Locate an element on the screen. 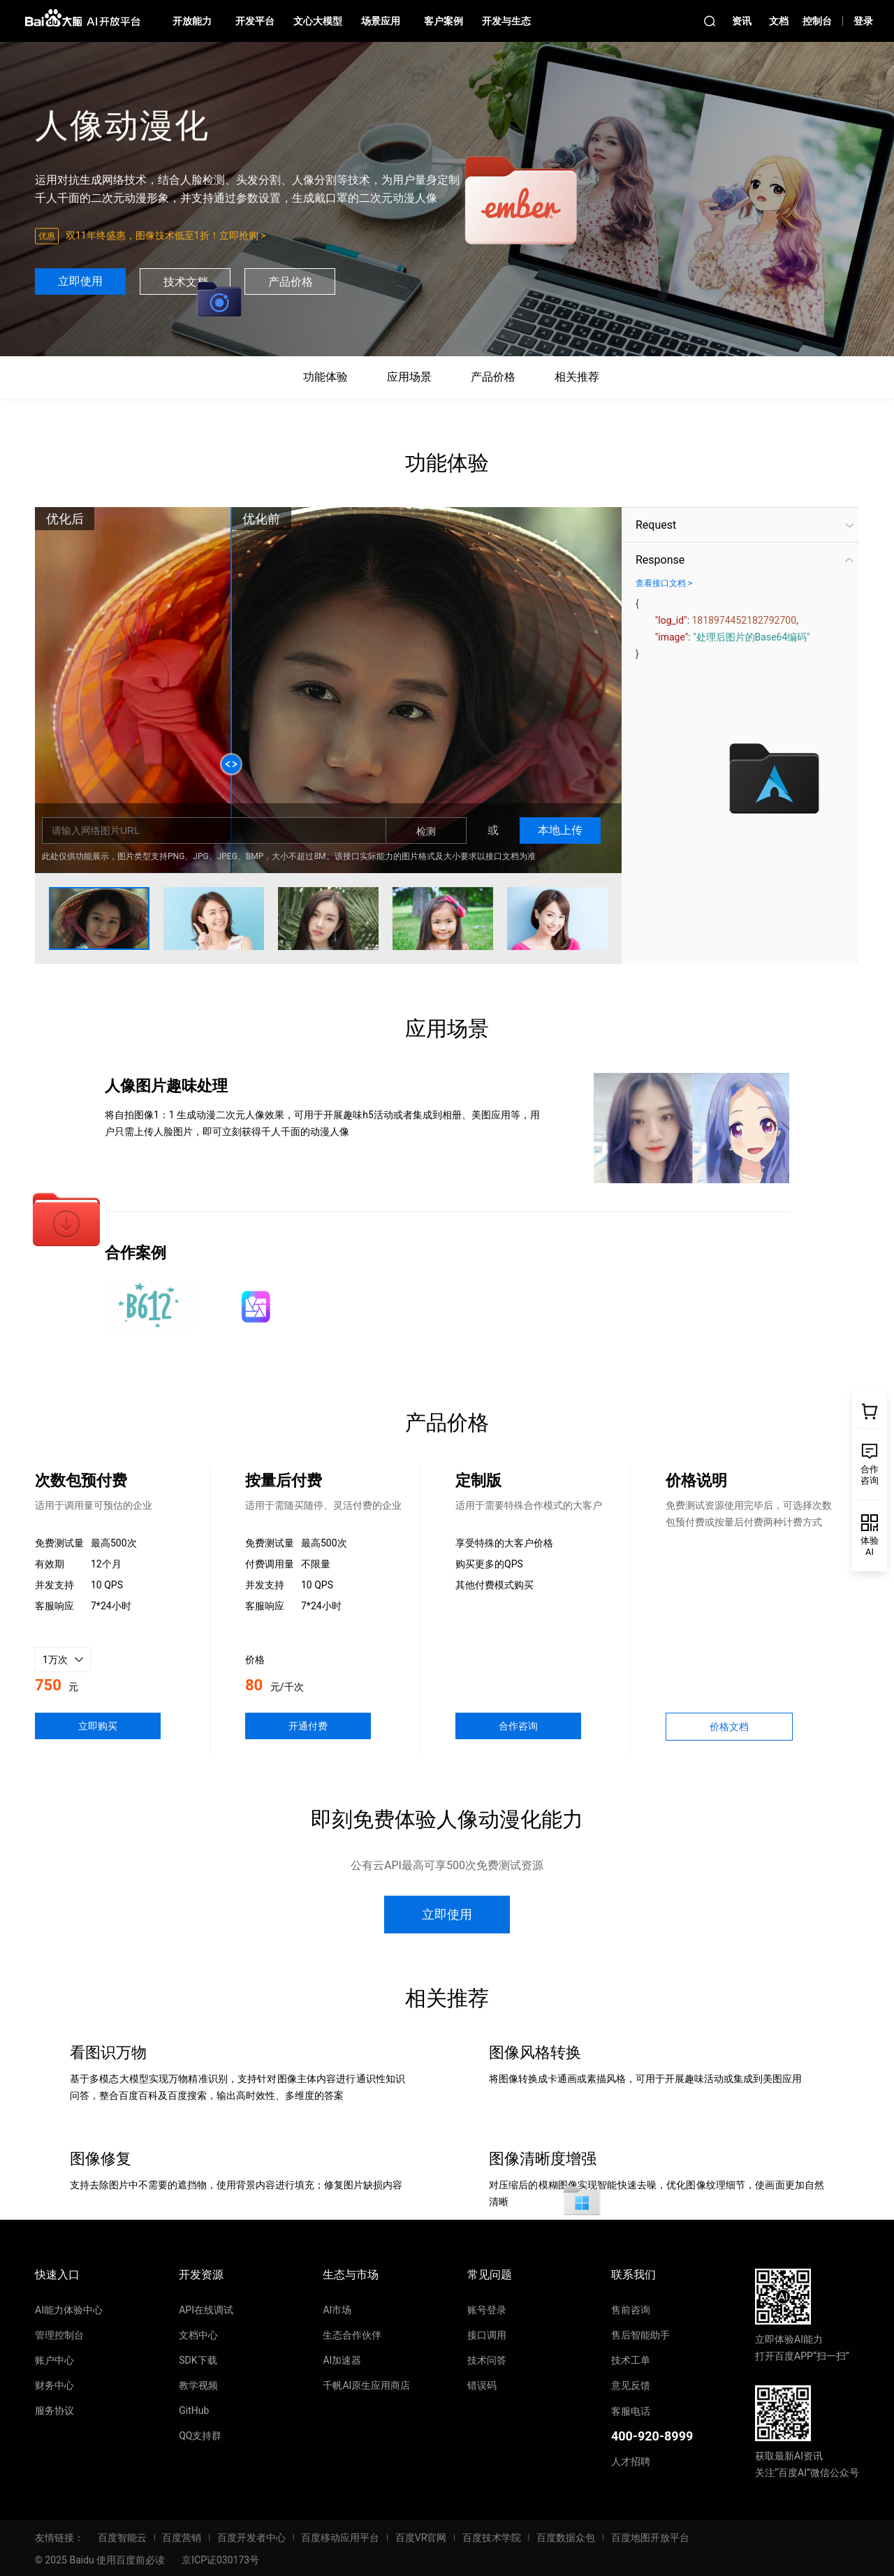 The image size is (894, 2576). open ember.js project folder is located at coordinates (520, 203).